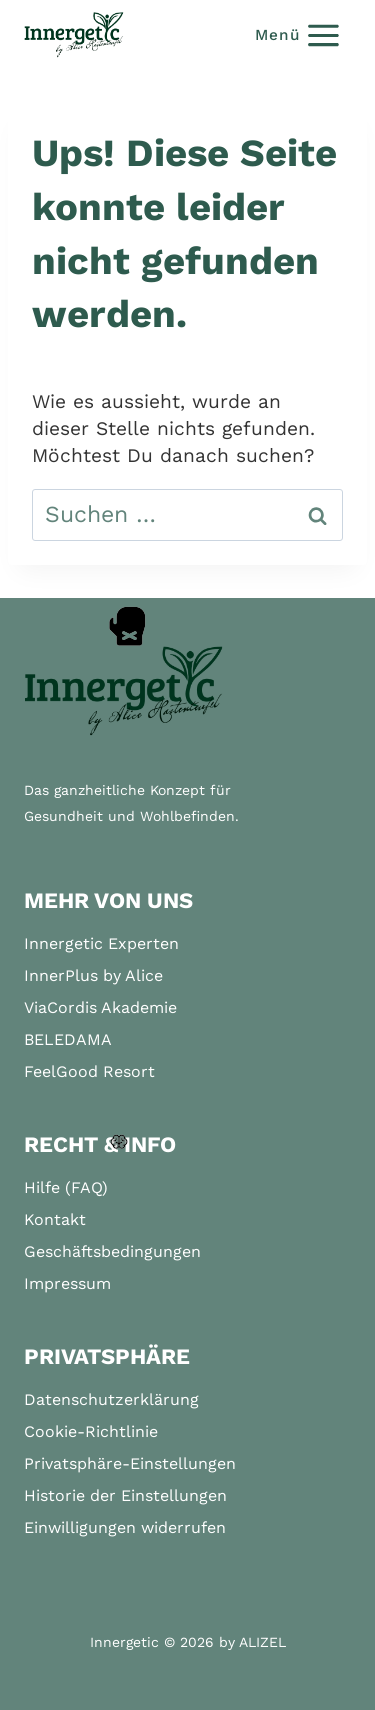 This screenshot has width=375, height=1710. I want to click on access AI or smart features, so click(119, 1142).